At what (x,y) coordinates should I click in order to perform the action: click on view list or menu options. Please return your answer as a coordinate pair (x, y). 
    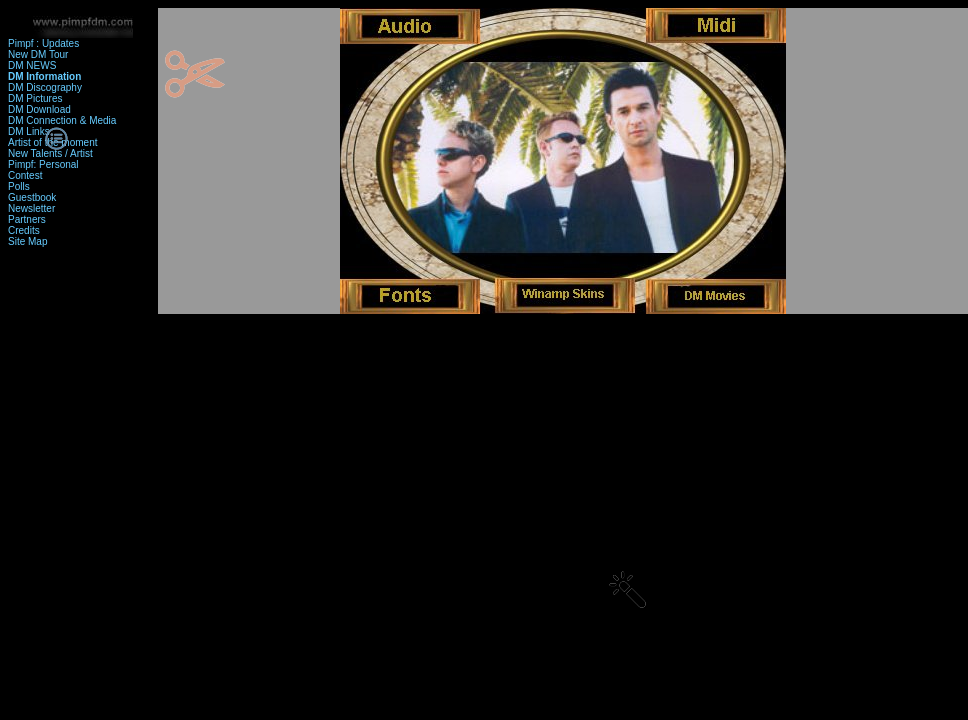
    Looking at the image, I should click on (56, 138).